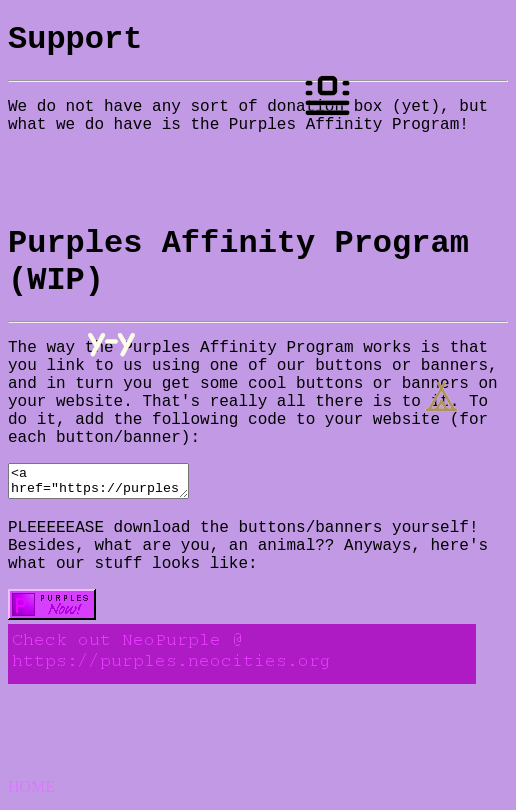 This screenshot has width=516, height=810. I want to click on represents a mathematical subtraction operation (y minus y), so click(111, 341).